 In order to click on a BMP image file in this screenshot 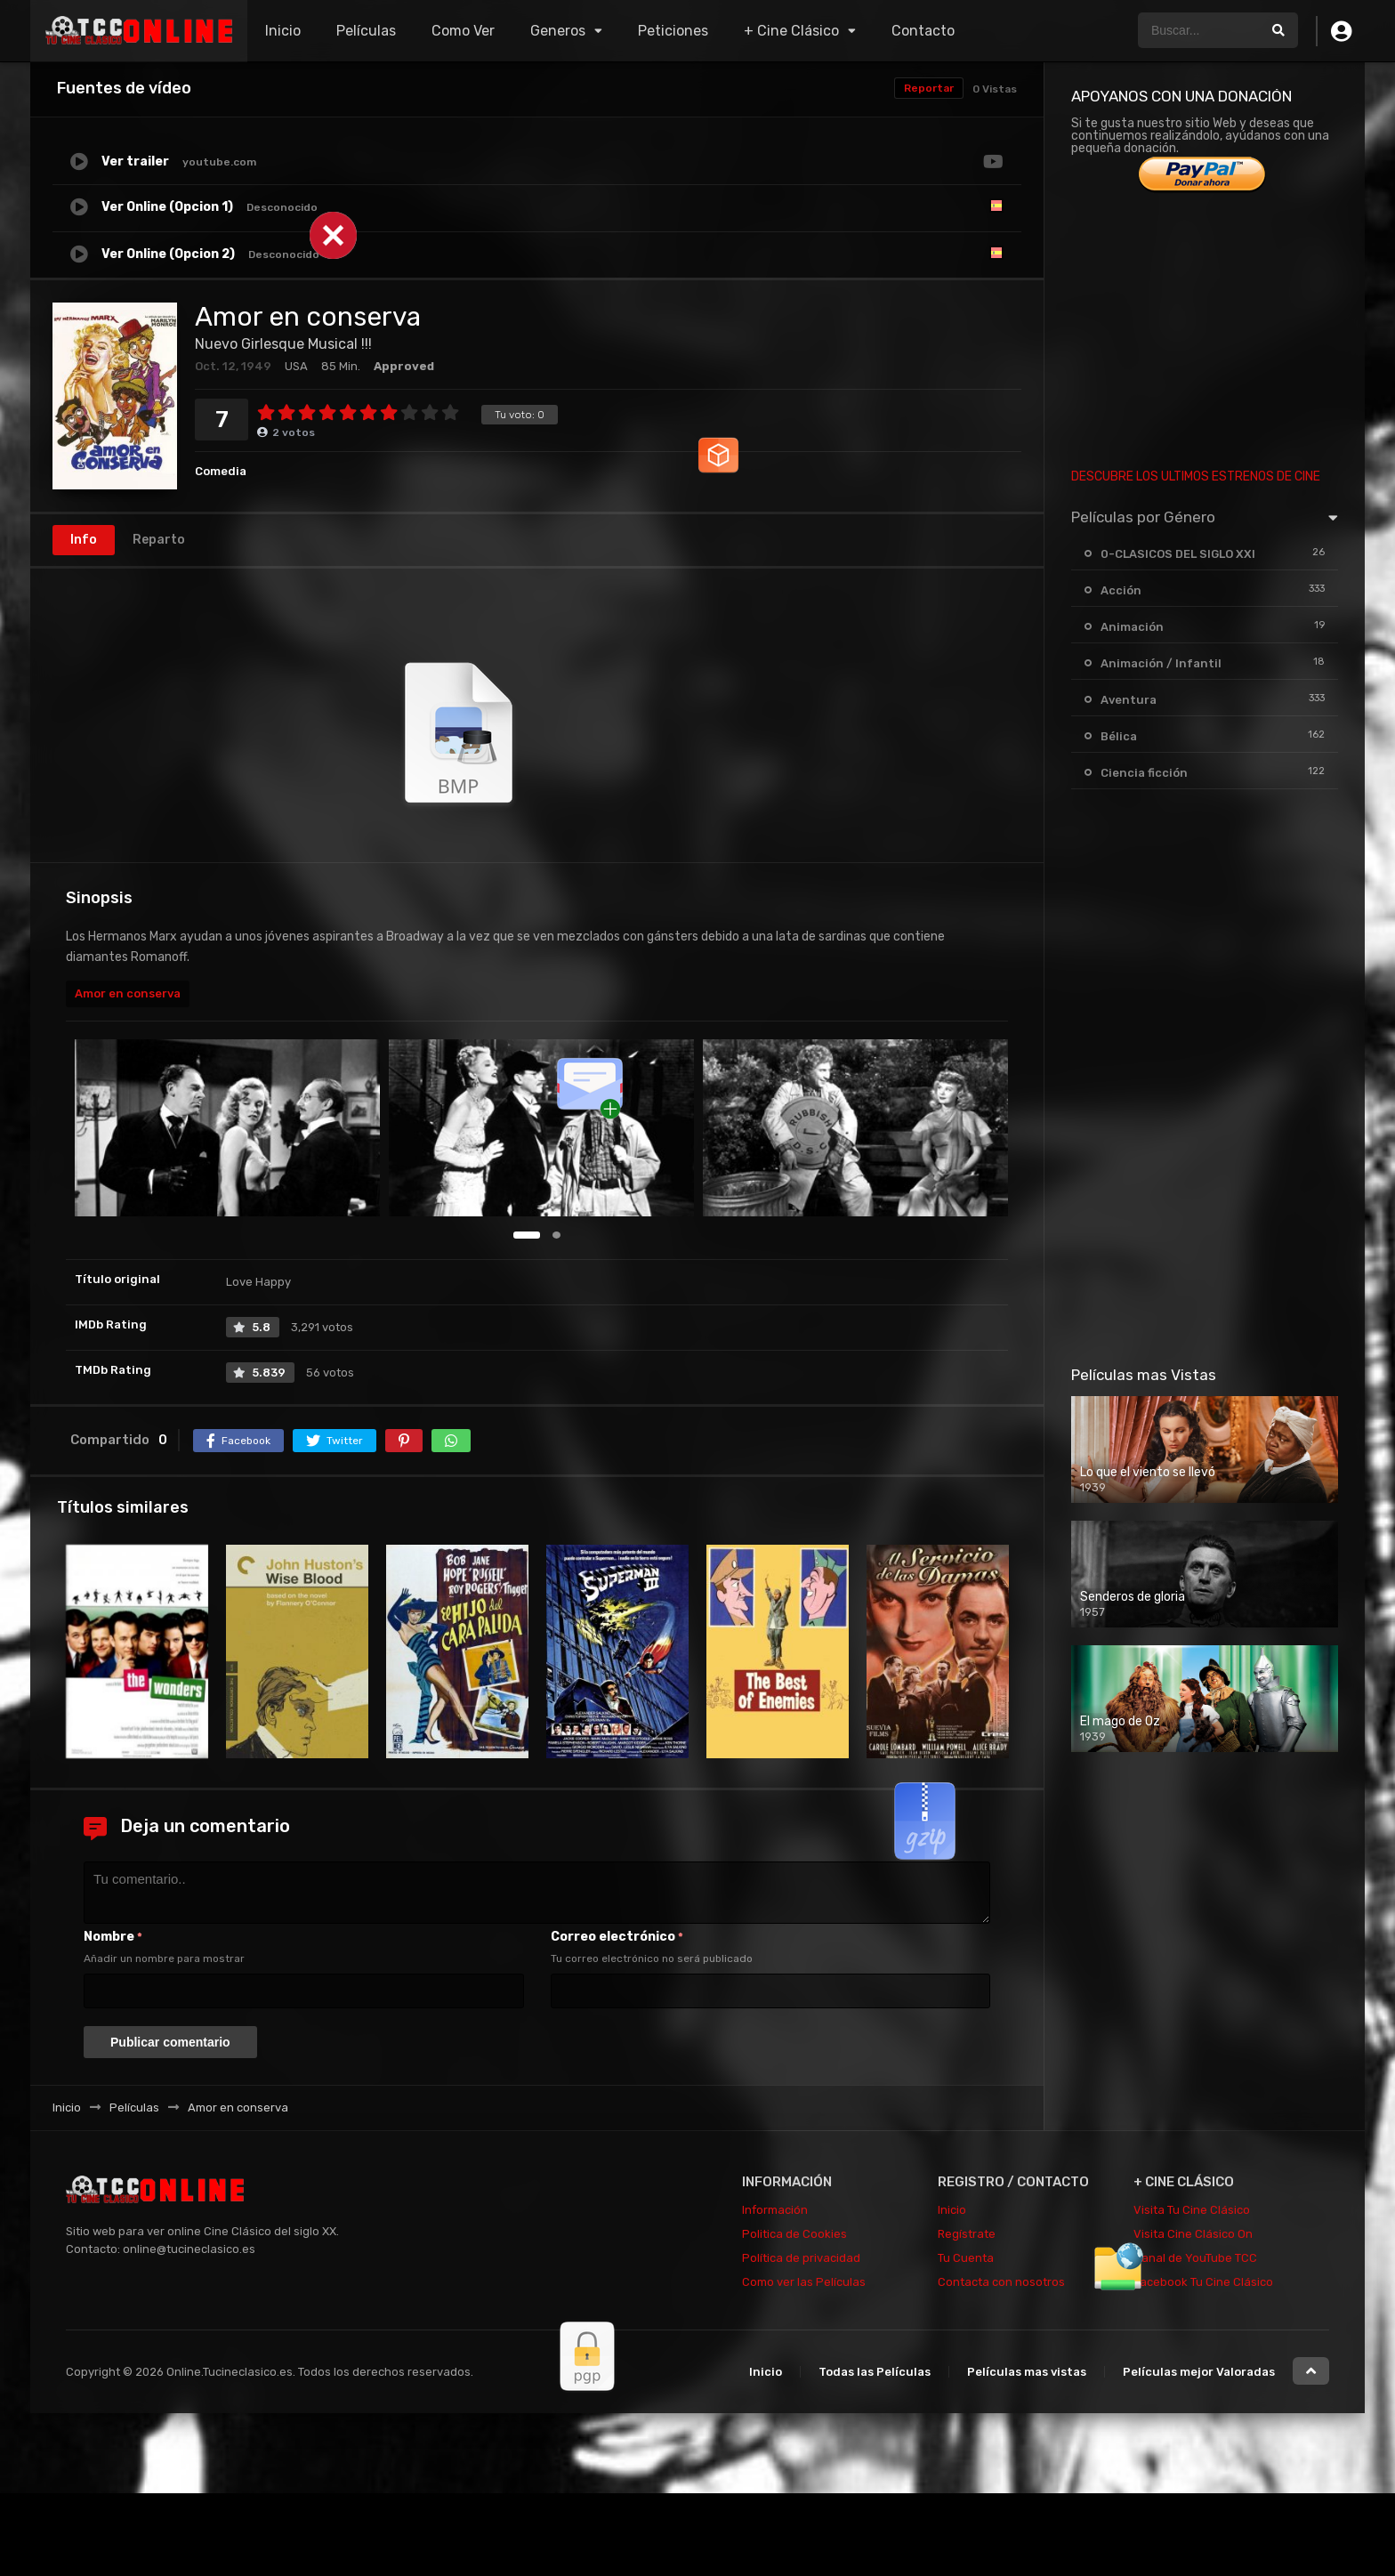, I will do `click(458, 735)`.